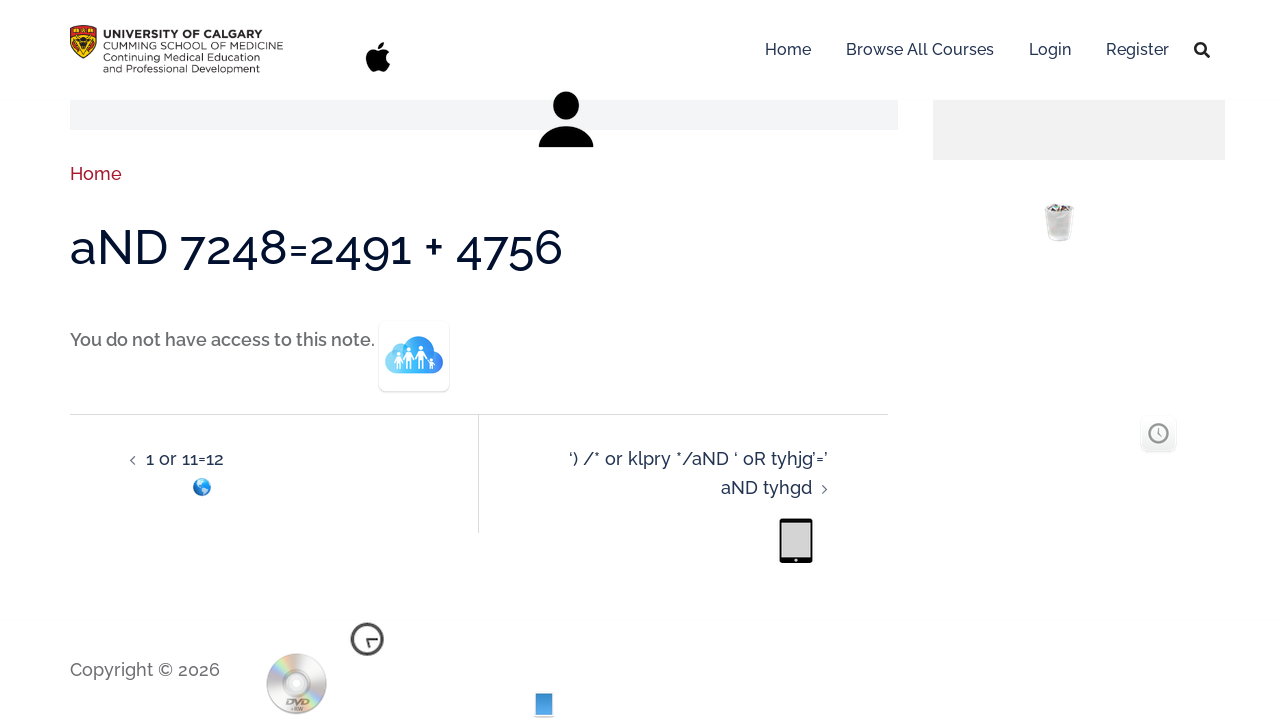 This screenshot has height=720, width=1280. Describe the element at coordinates (414, 356) in the screenshot. I see `access family sharing settings` at that location.